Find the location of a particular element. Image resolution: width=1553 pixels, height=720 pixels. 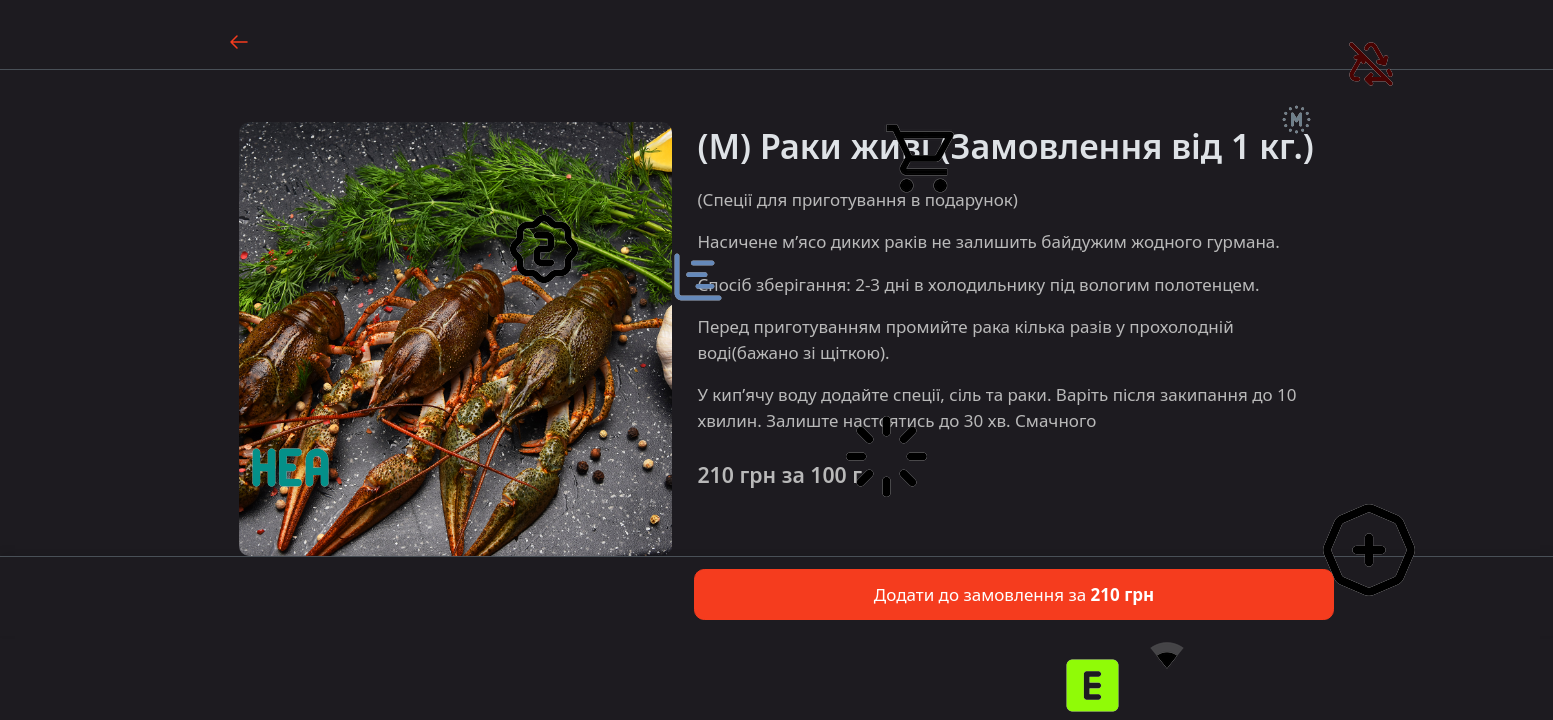

indicates a pending or loading state for a menu item is located at coordinates (1296, 119).